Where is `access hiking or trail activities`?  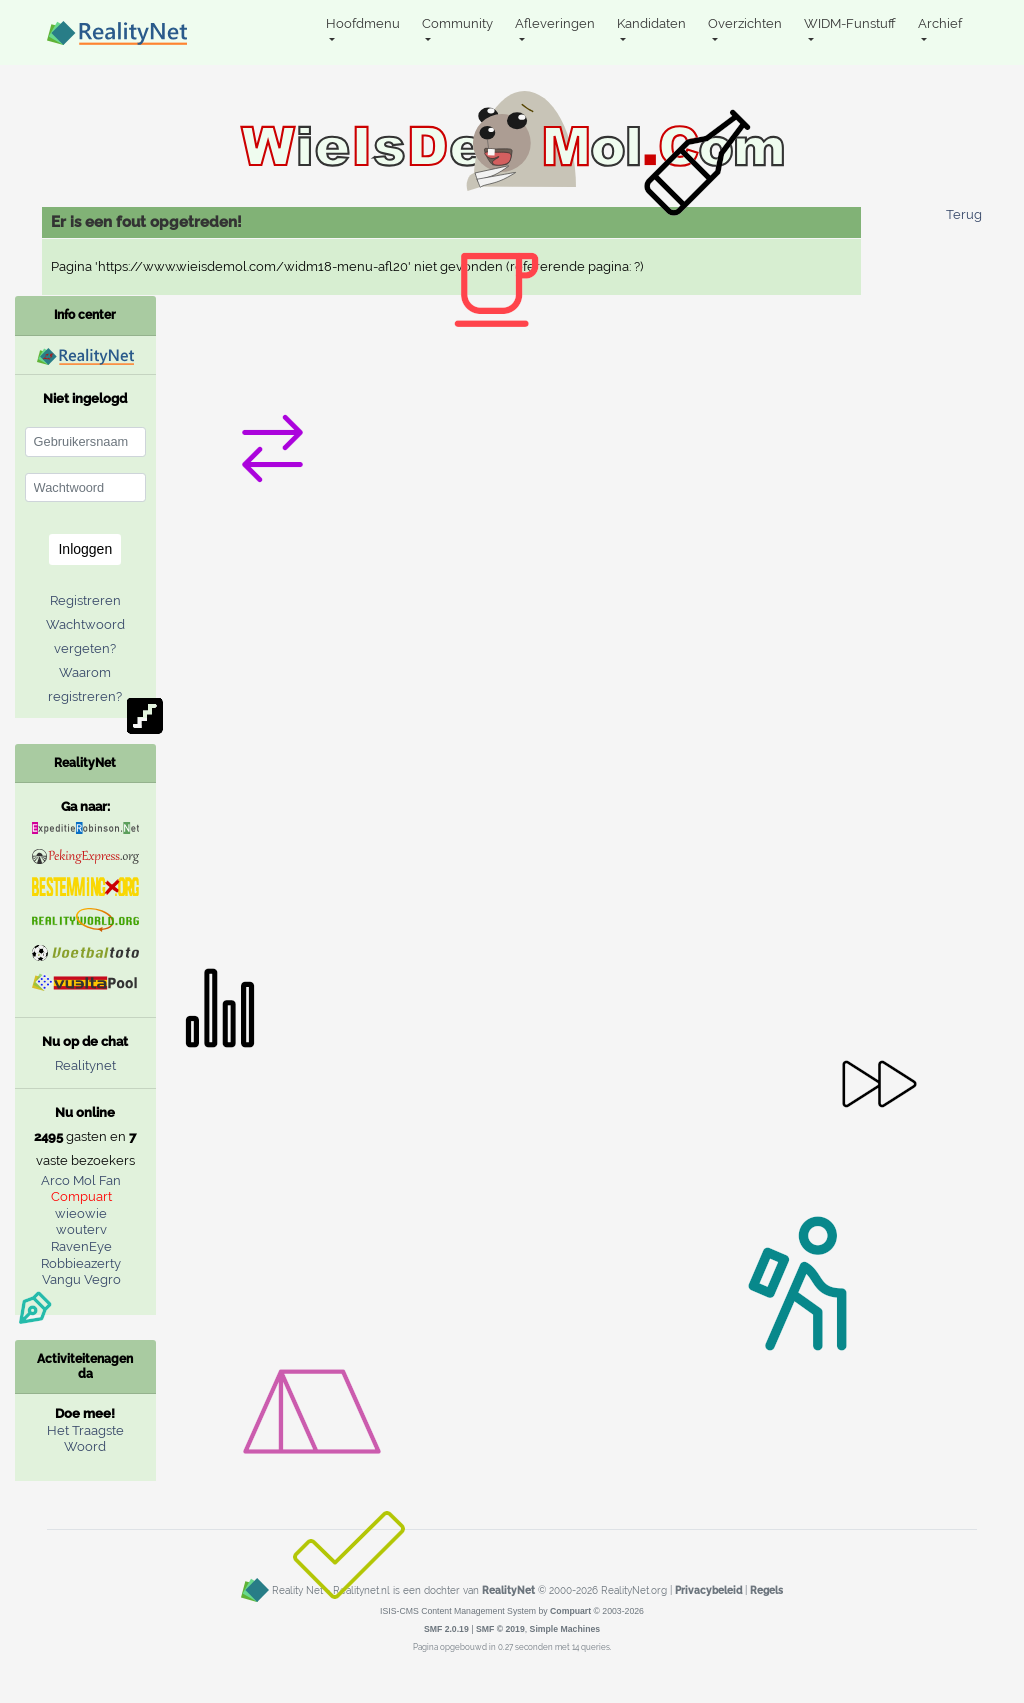
access hiking or trail activities is located at coordinates (803, 1283).